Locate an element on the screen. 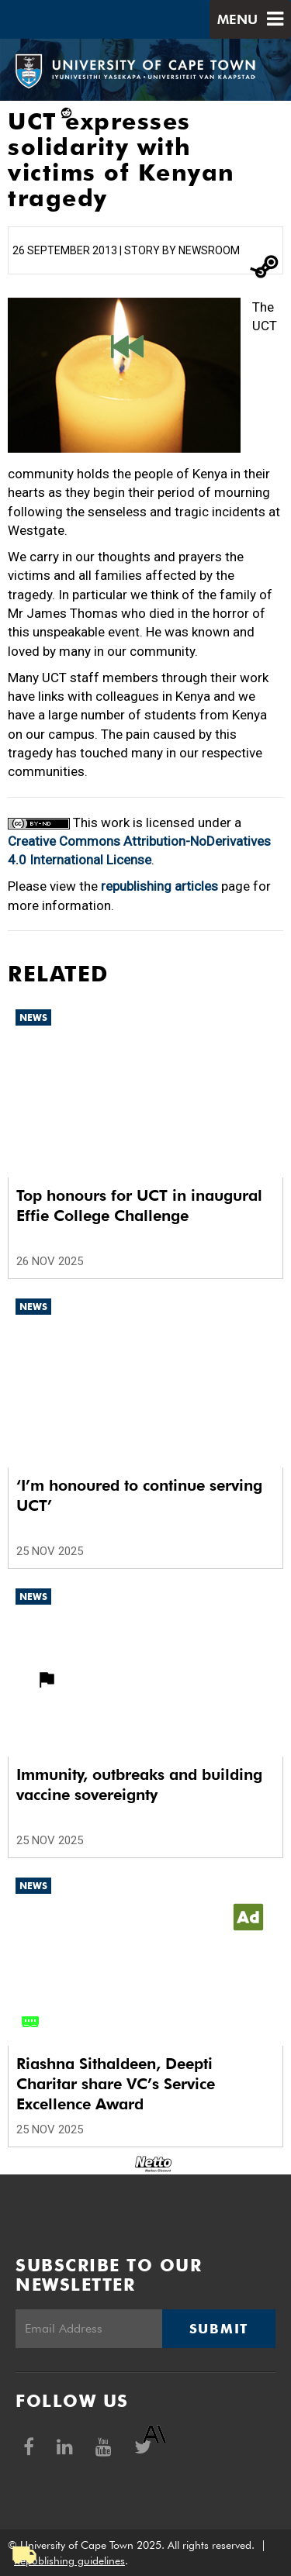 The width and height of the screenshot is (291, 2576). skip to the beginning of the track is located at coordinates (127, 347).